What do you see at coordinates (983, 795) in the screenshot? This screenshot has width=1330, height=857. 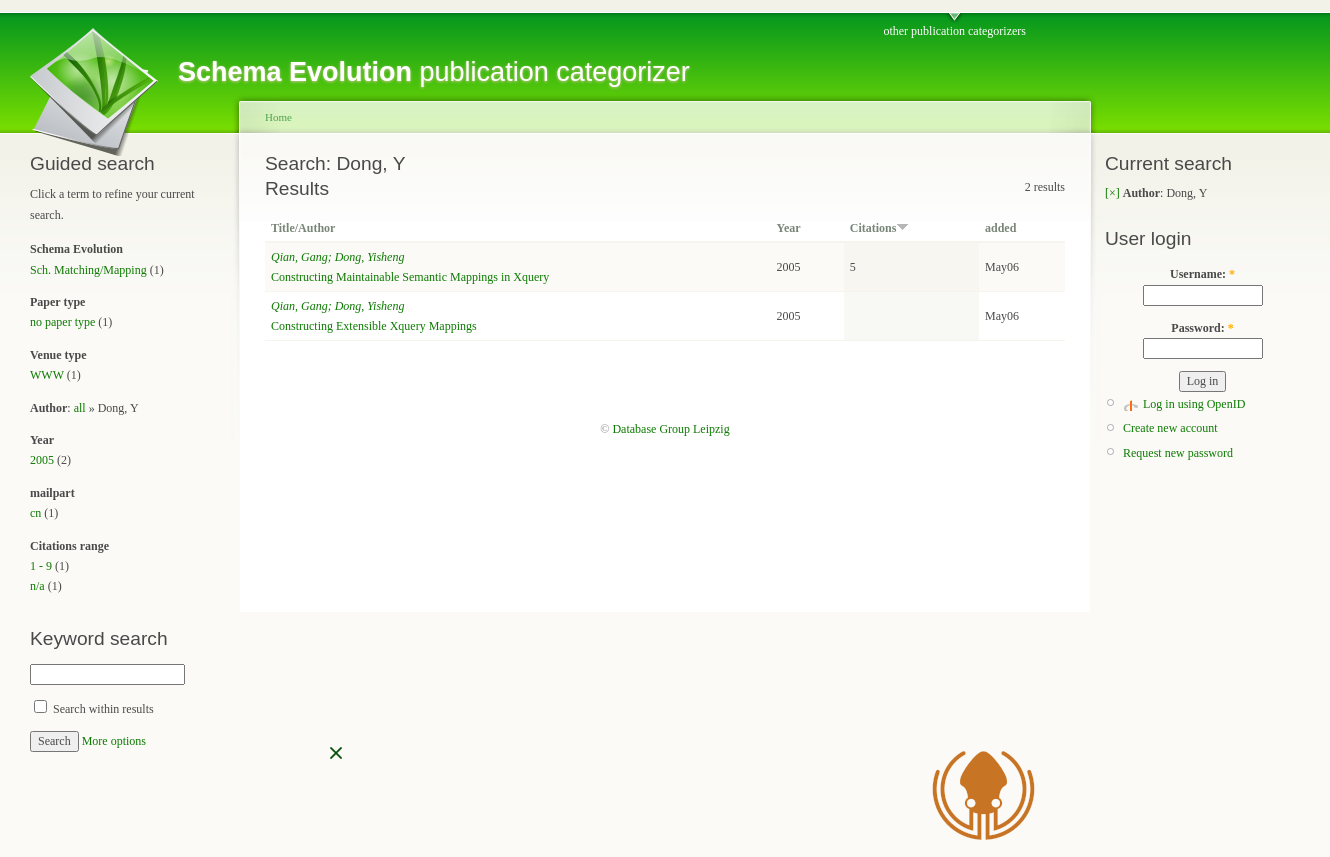 I see `open GitKraken git client` at bounding box center [983, 795].